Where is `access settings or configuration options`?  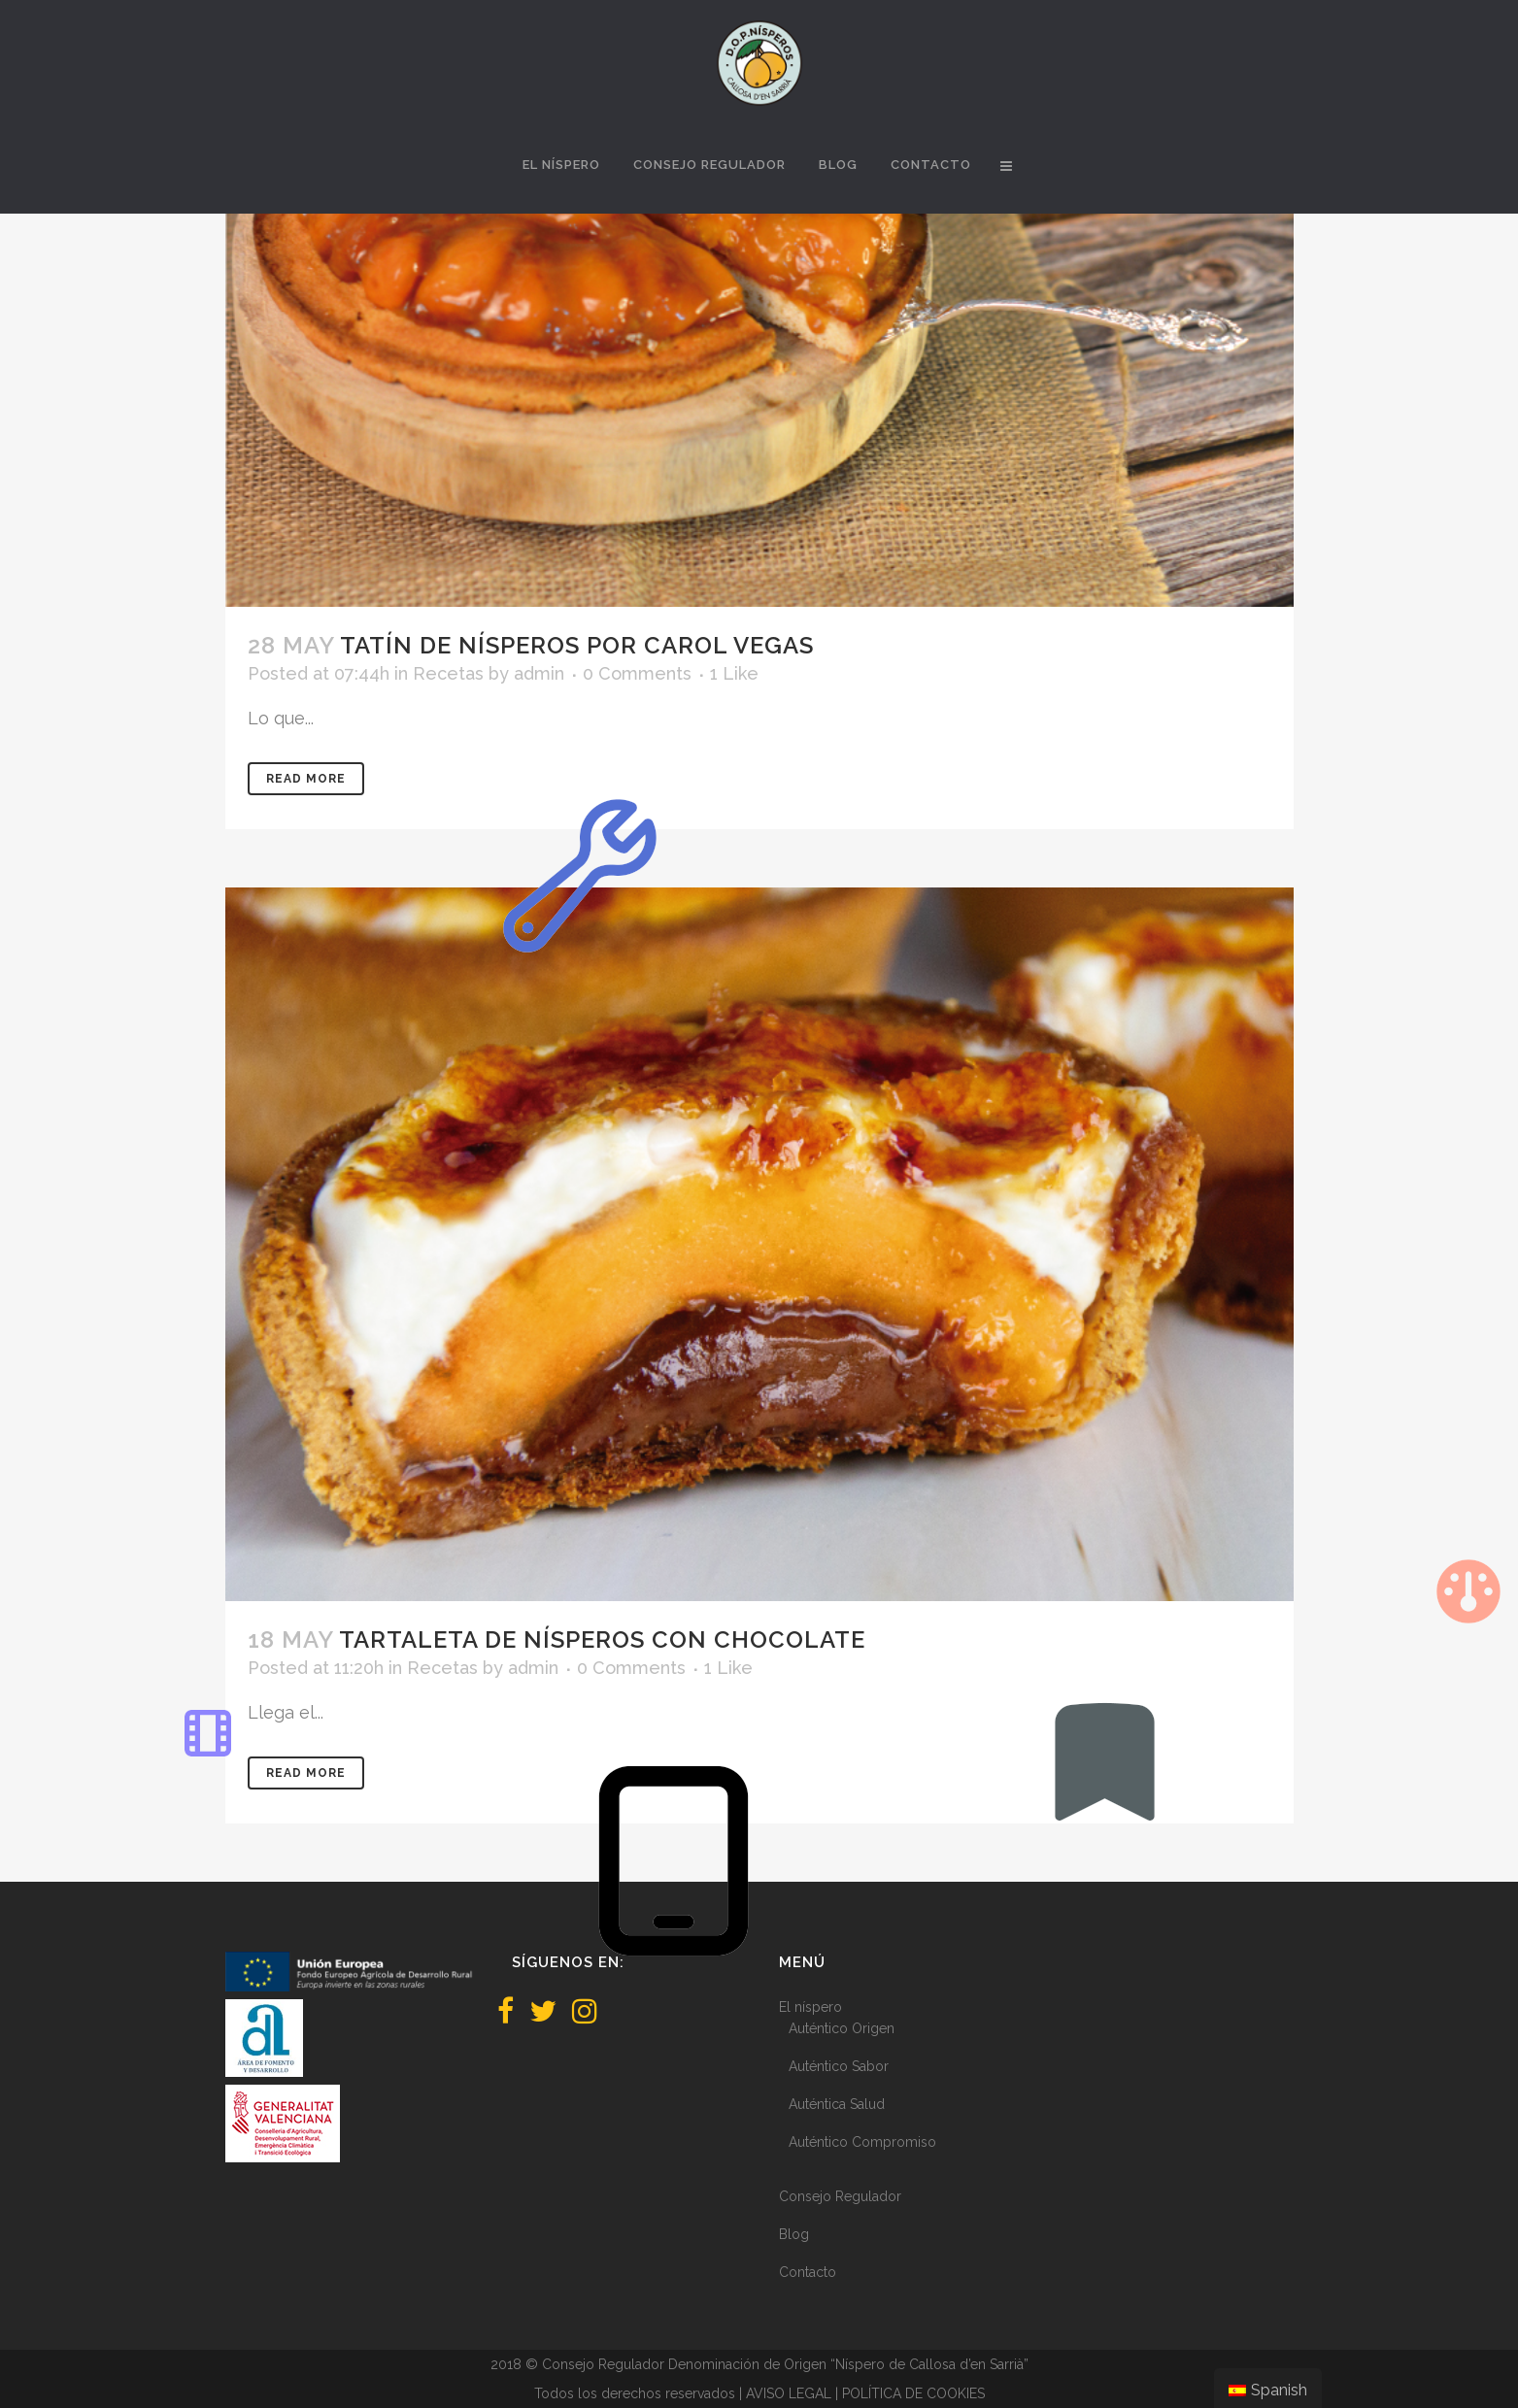 access settings or configuration options is located at coordinates (580, 876).